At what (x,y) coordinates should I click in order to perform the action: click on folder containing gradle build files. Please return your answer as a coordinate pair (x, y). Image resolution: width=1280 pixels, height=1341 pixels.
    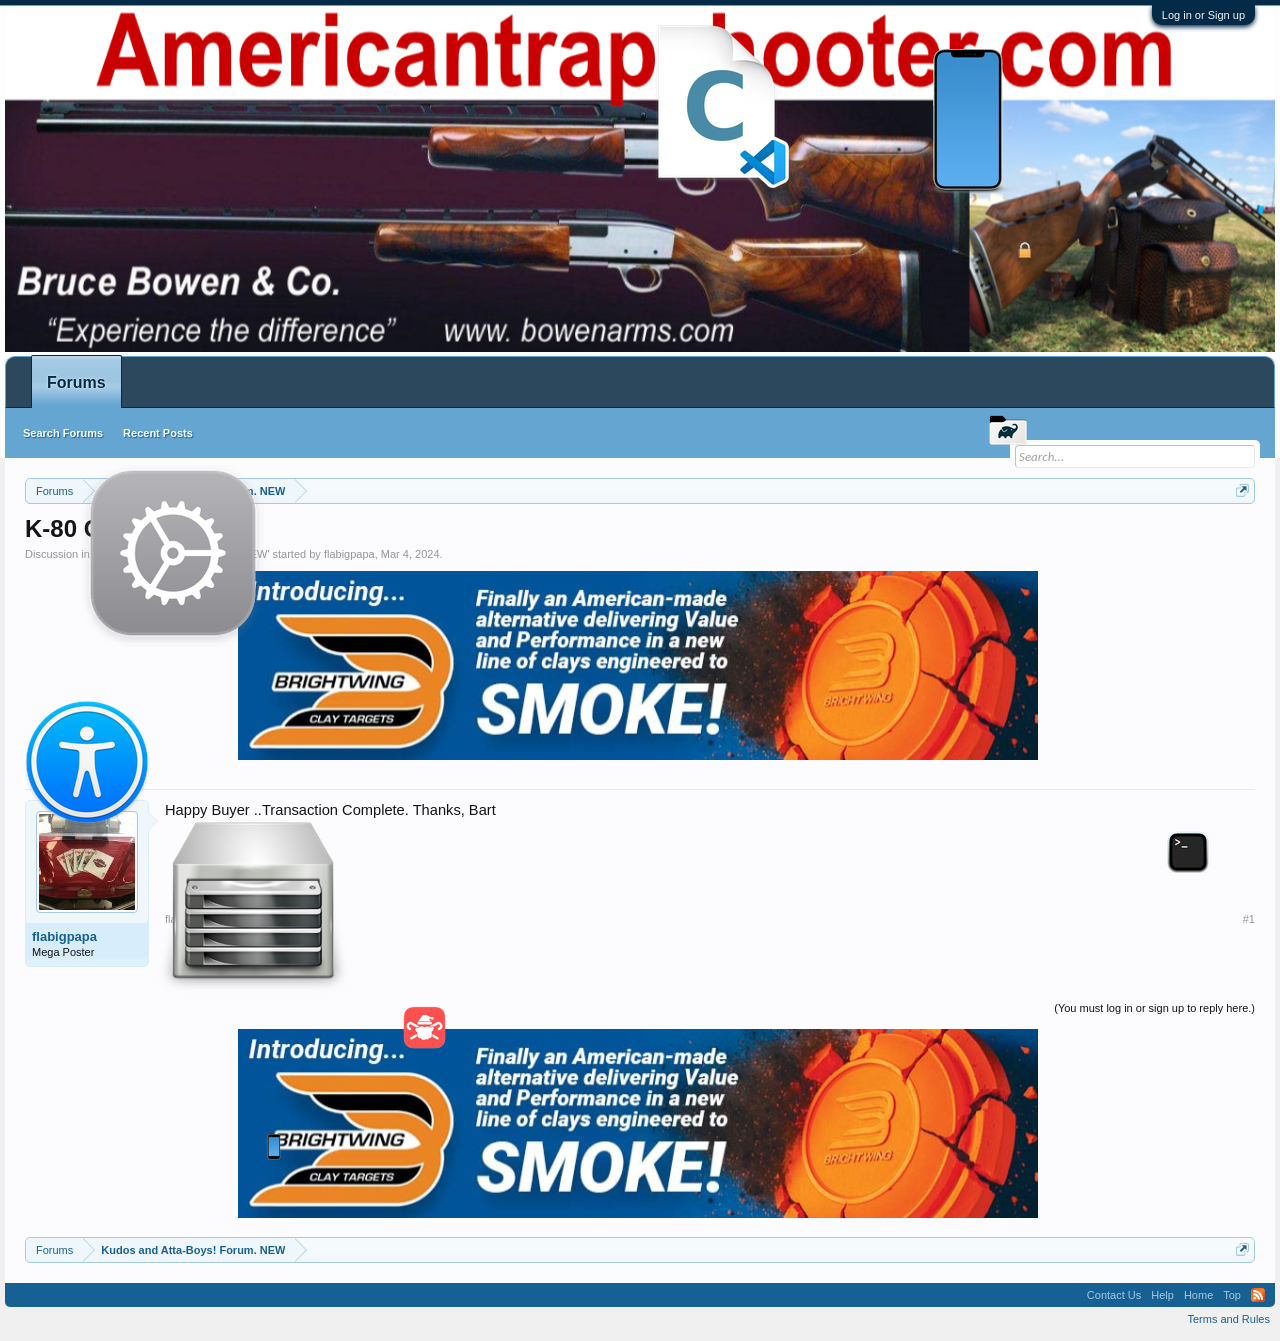
    Looking at the image, I should click on (1008, 431).